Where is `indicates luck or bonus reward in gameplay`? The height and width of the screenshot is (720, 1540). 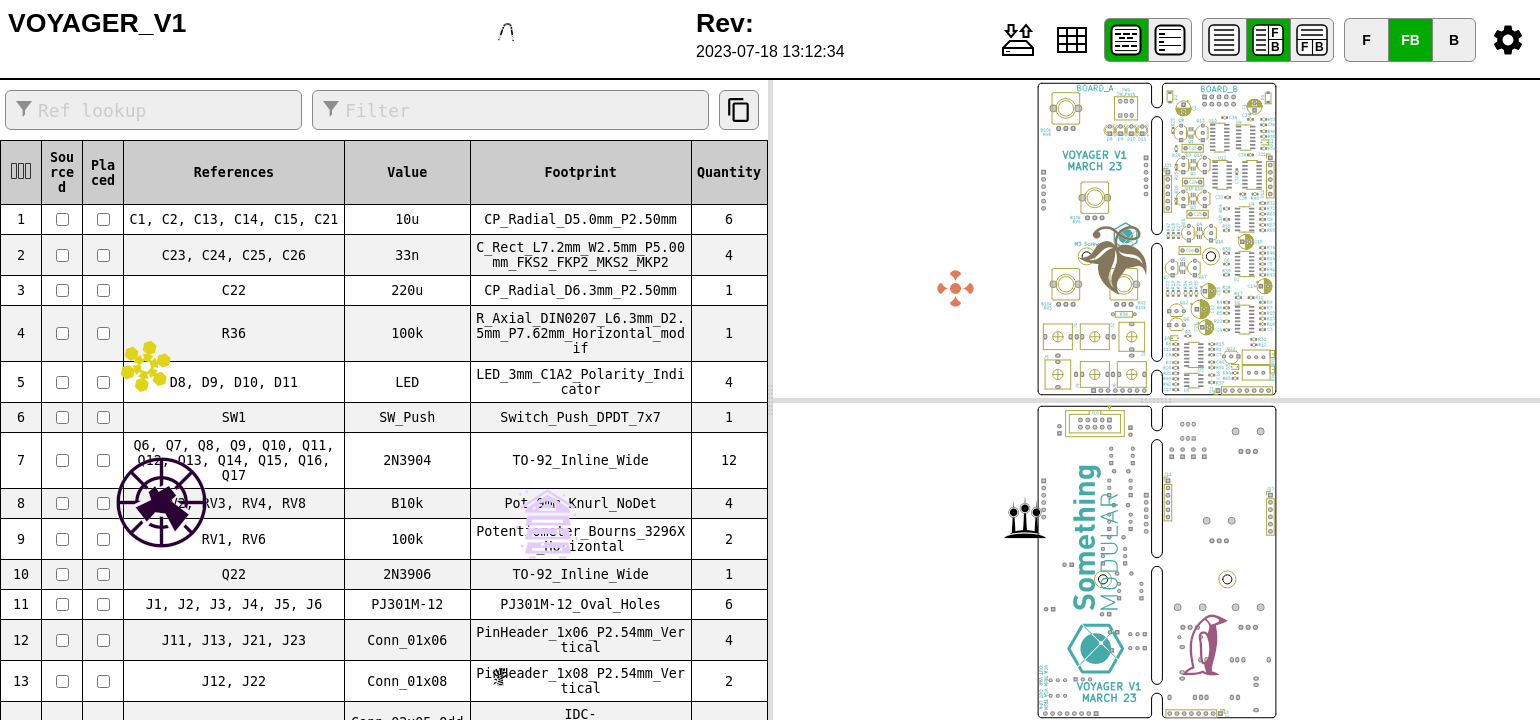 indicates luck or bonus reward in gameplay is located at coordinates (955, 288).